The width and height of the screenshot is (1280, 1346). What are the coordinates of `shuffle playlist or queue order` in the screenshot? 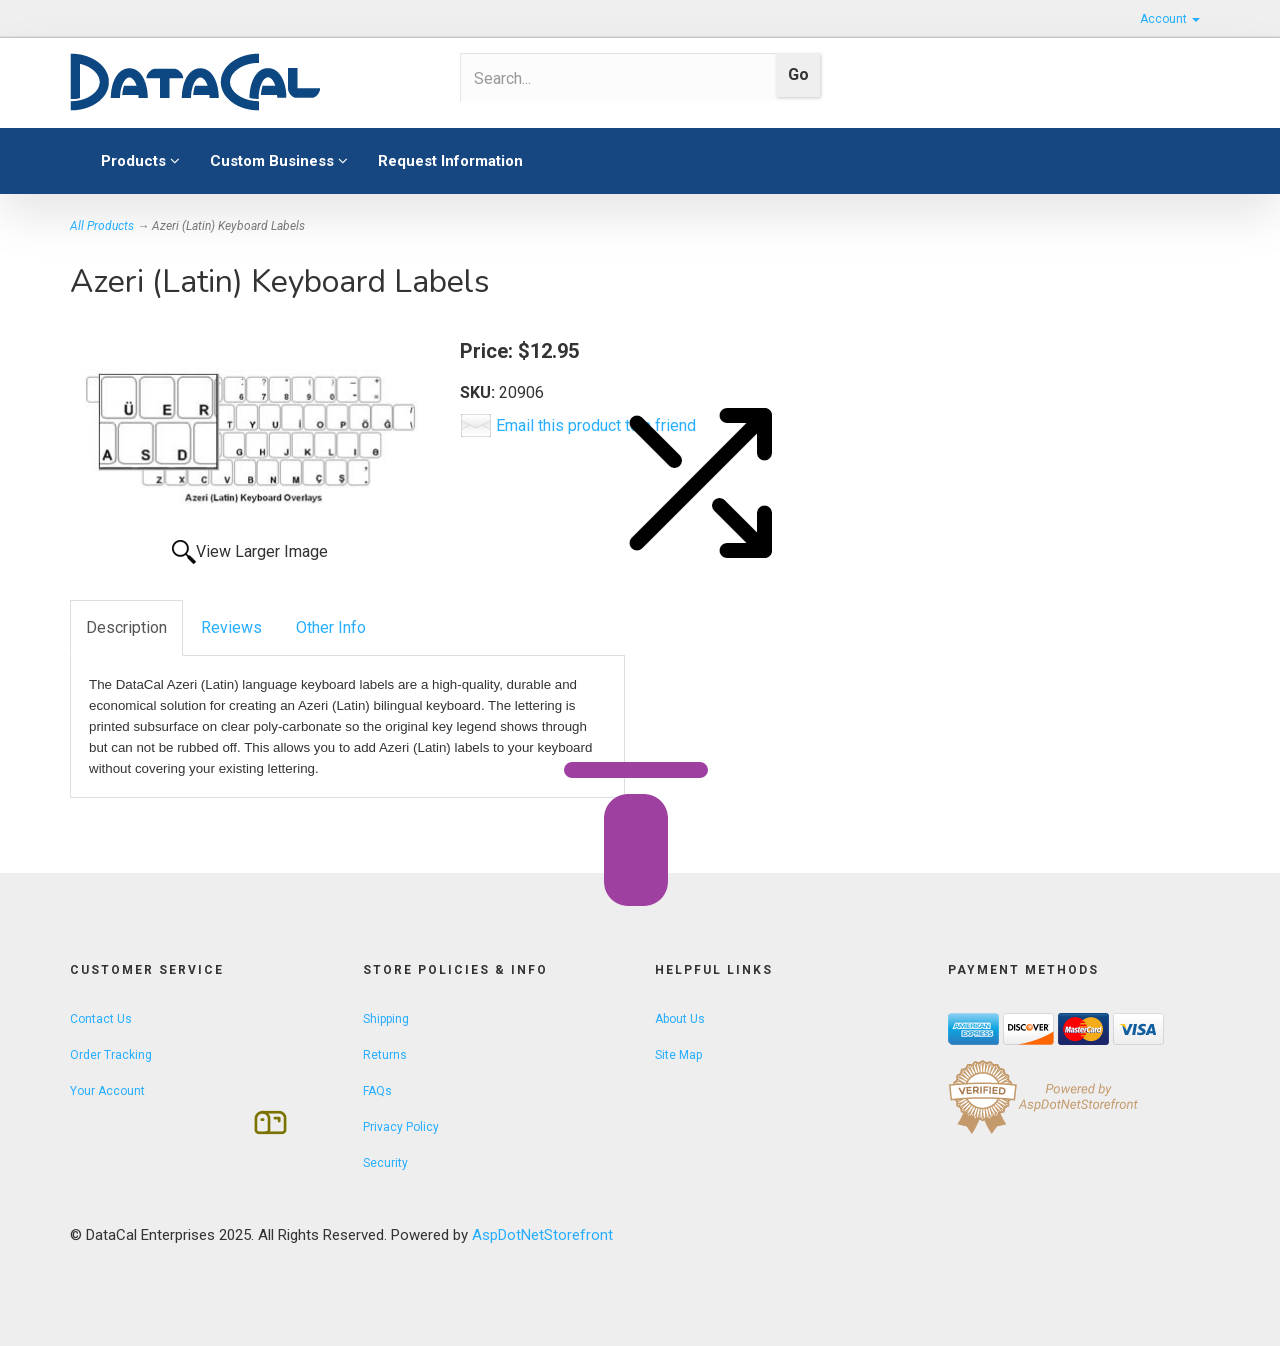 It's located at (697, 483).